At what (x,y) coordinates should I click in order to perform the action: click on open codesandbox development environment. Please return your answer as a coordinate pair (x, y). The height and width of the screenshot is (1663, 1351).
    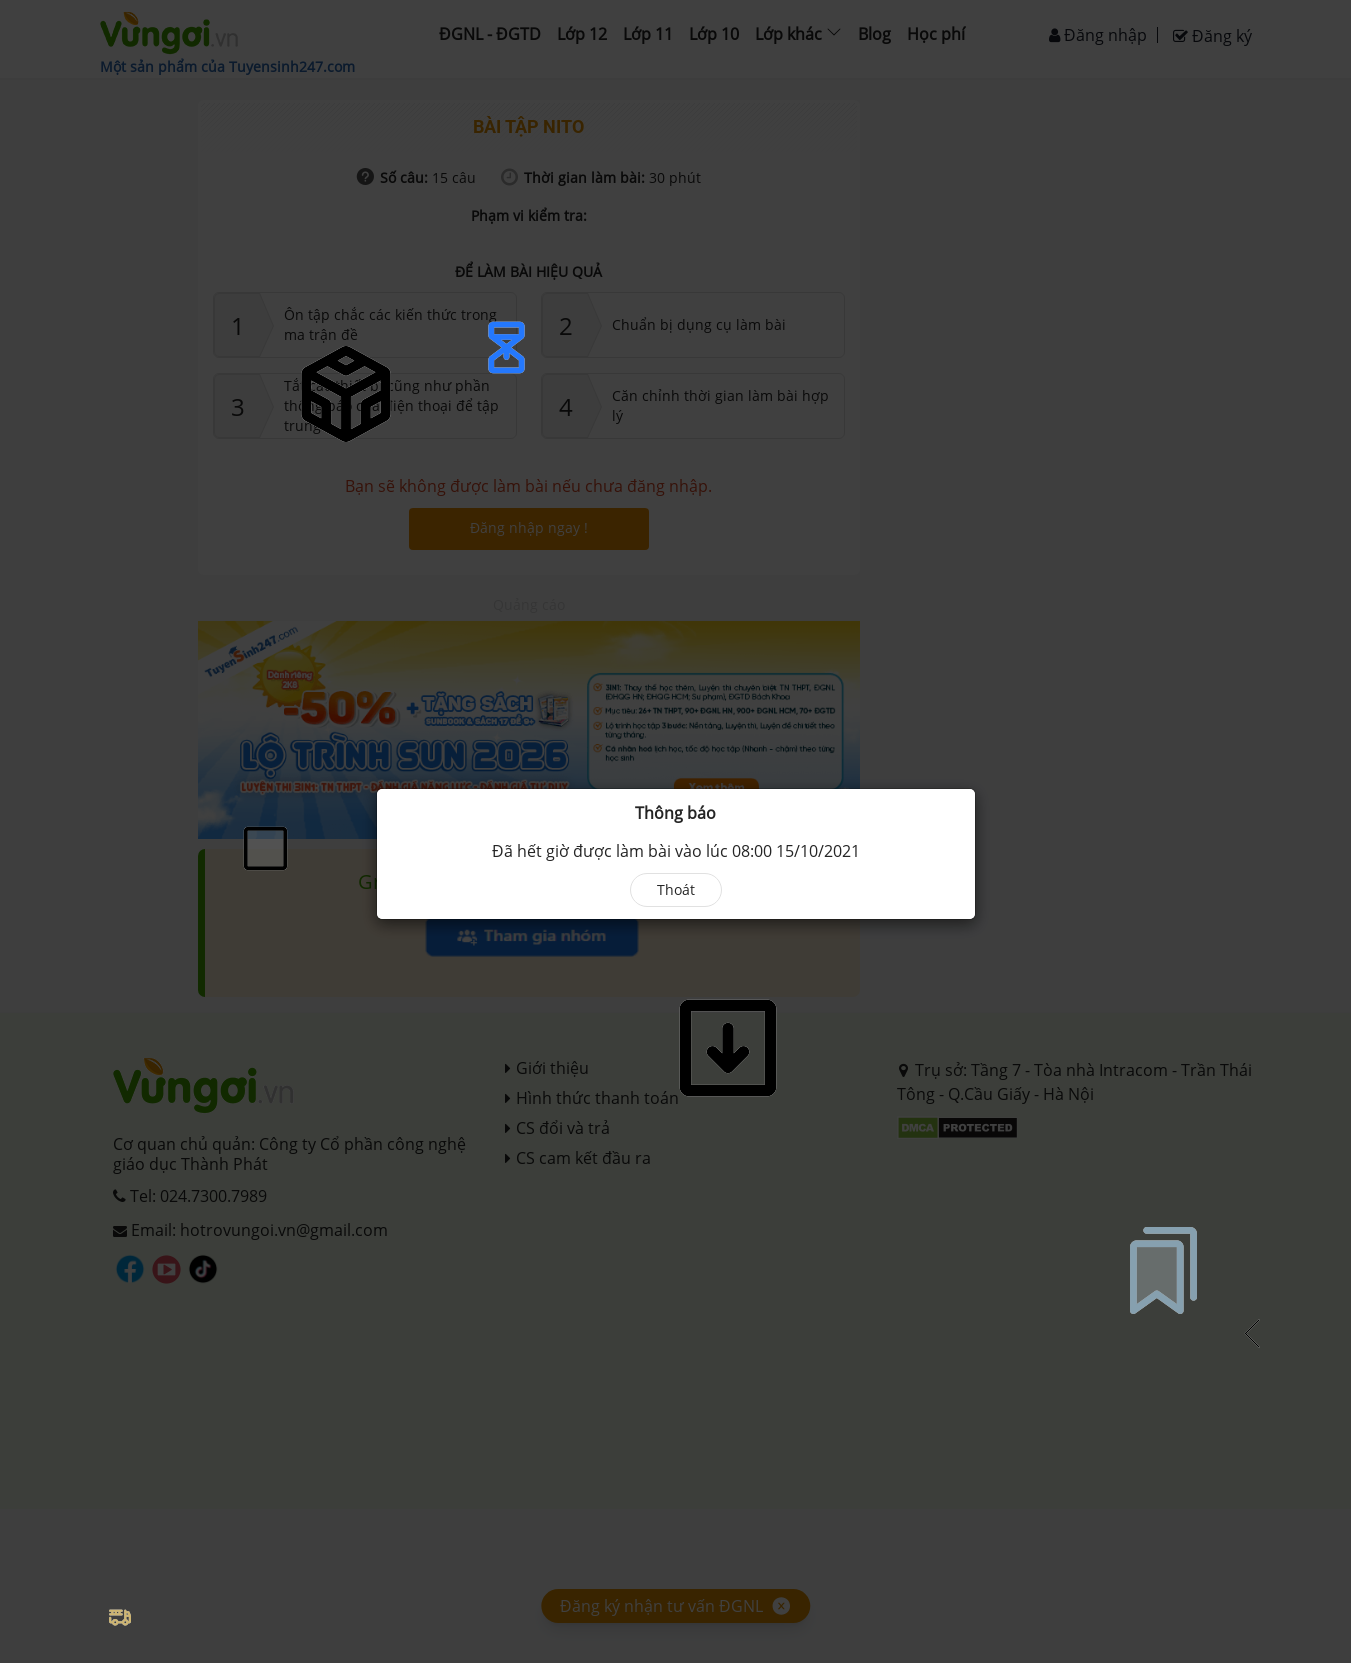
    Looking at the image, I should click on (346, 394).